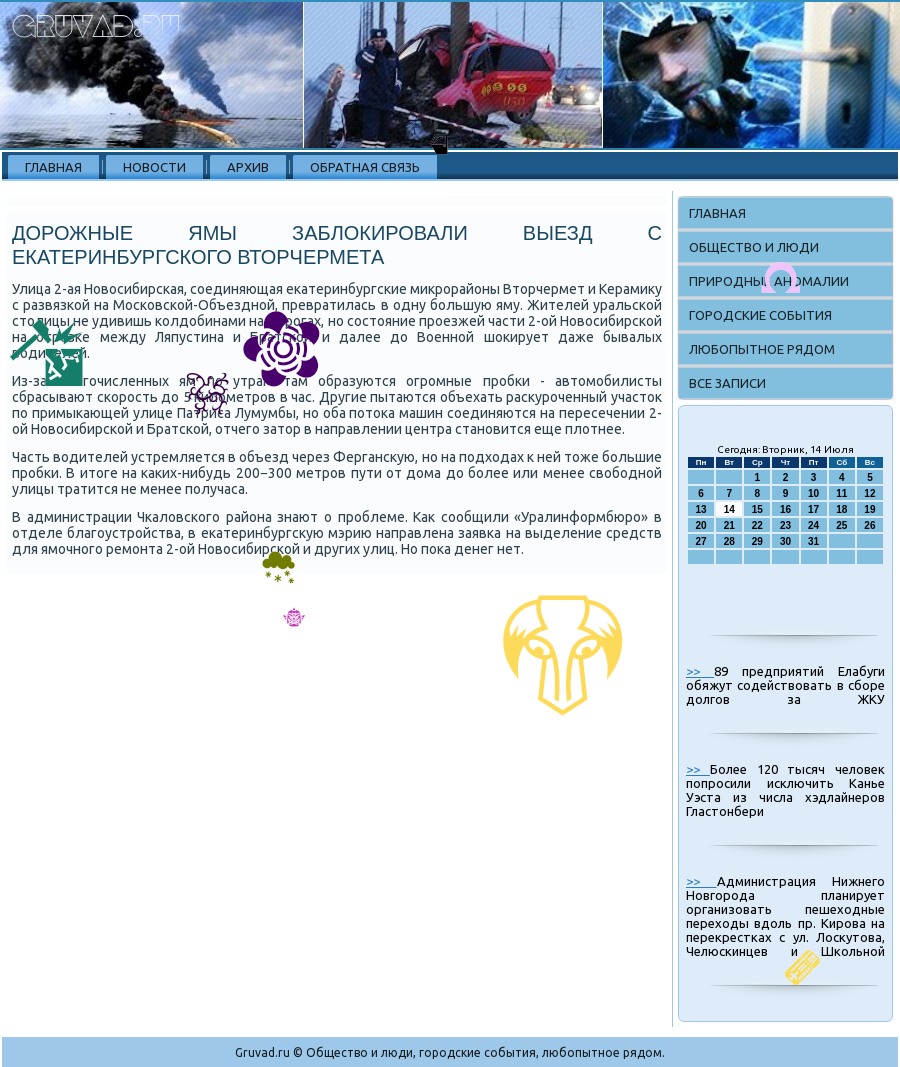 The width and height of the screenshot is (900, 1067). Describe the element at coordinates (294, 617) in the screenshot. I see `select orc character or race` at that location.